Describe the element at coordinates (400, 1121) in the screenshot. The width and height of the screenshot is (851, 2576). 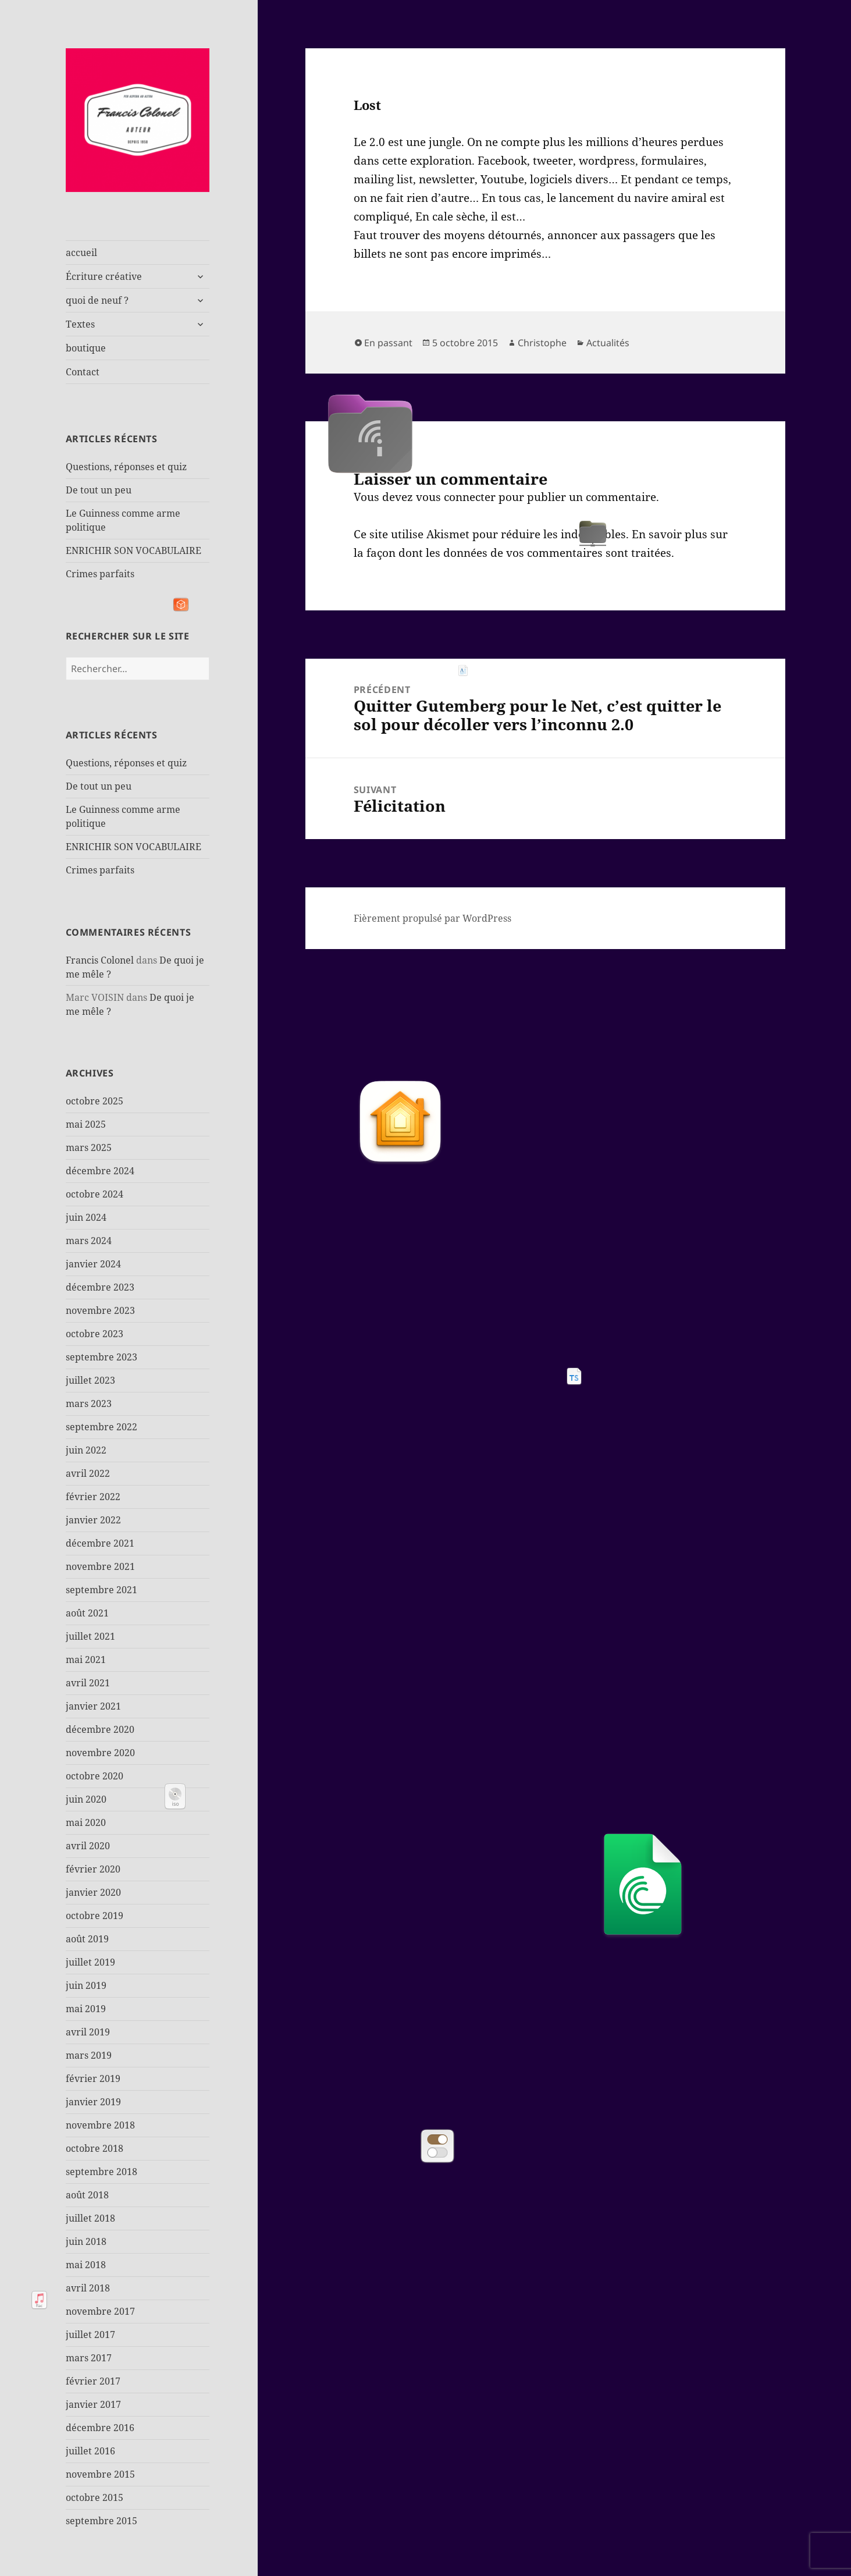
I see `open the home app to control smart home devices` at that location.